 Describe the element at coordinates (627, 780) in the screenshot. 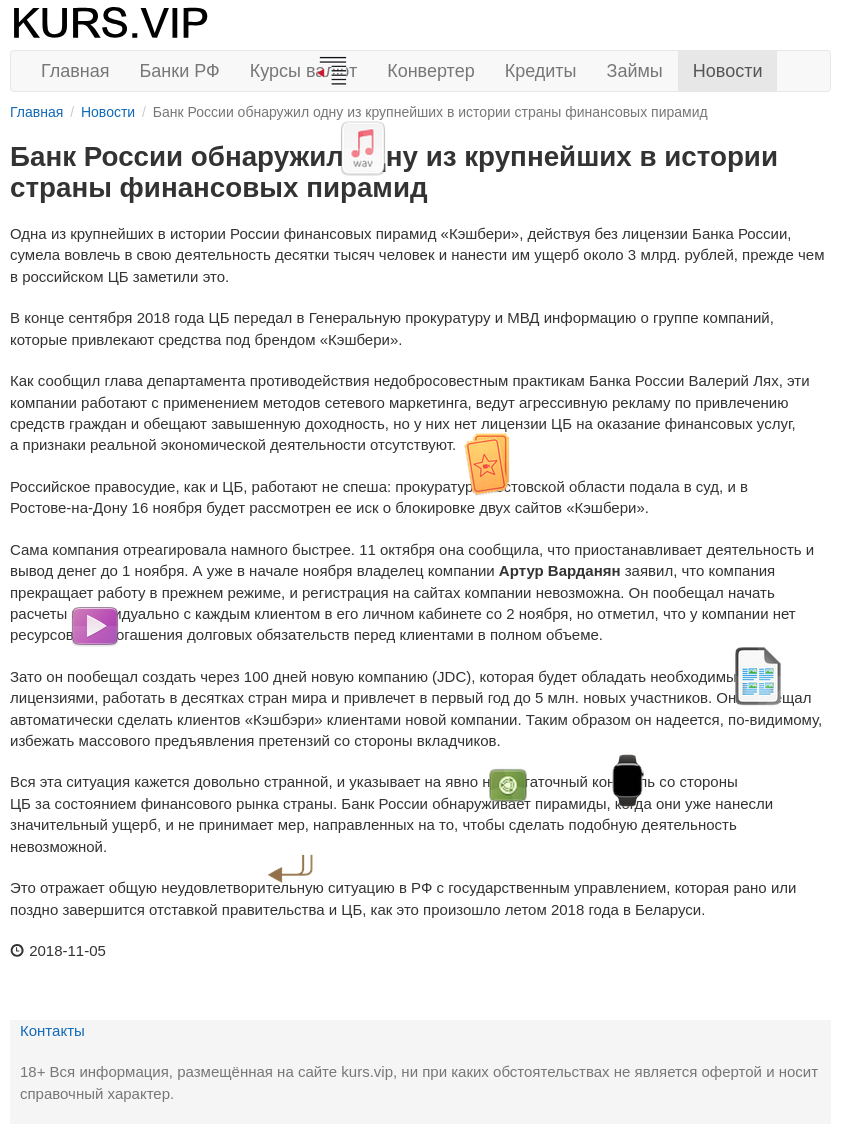

I see `apple watch series 10 device icon` at that location.